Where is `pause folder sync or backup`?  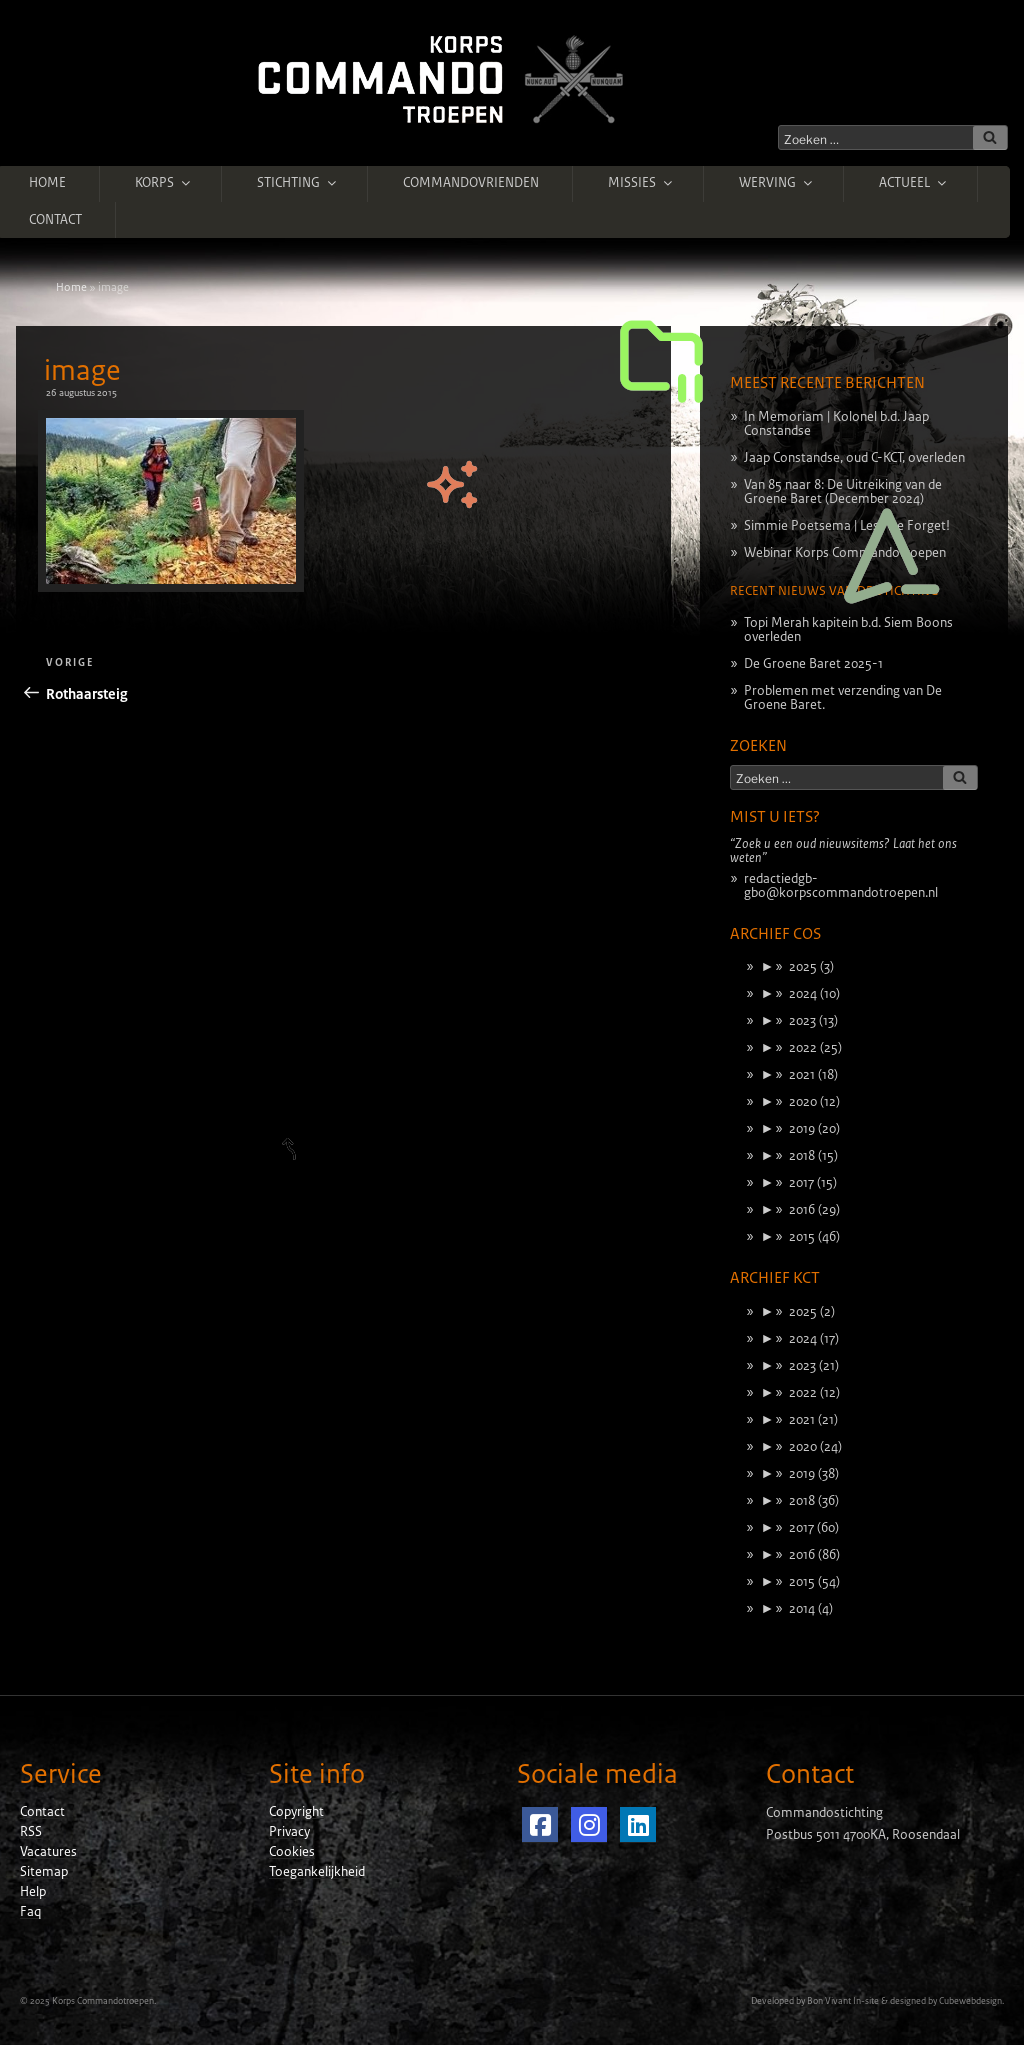 pause folder sync or backup is located at coordinates (661, 357).